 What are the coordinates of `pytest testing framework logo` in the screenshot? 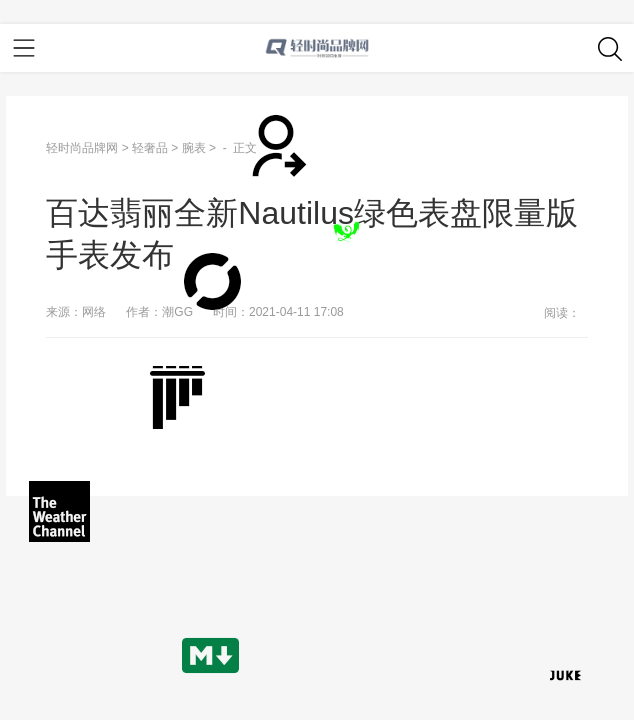 It's located at (177, 397).